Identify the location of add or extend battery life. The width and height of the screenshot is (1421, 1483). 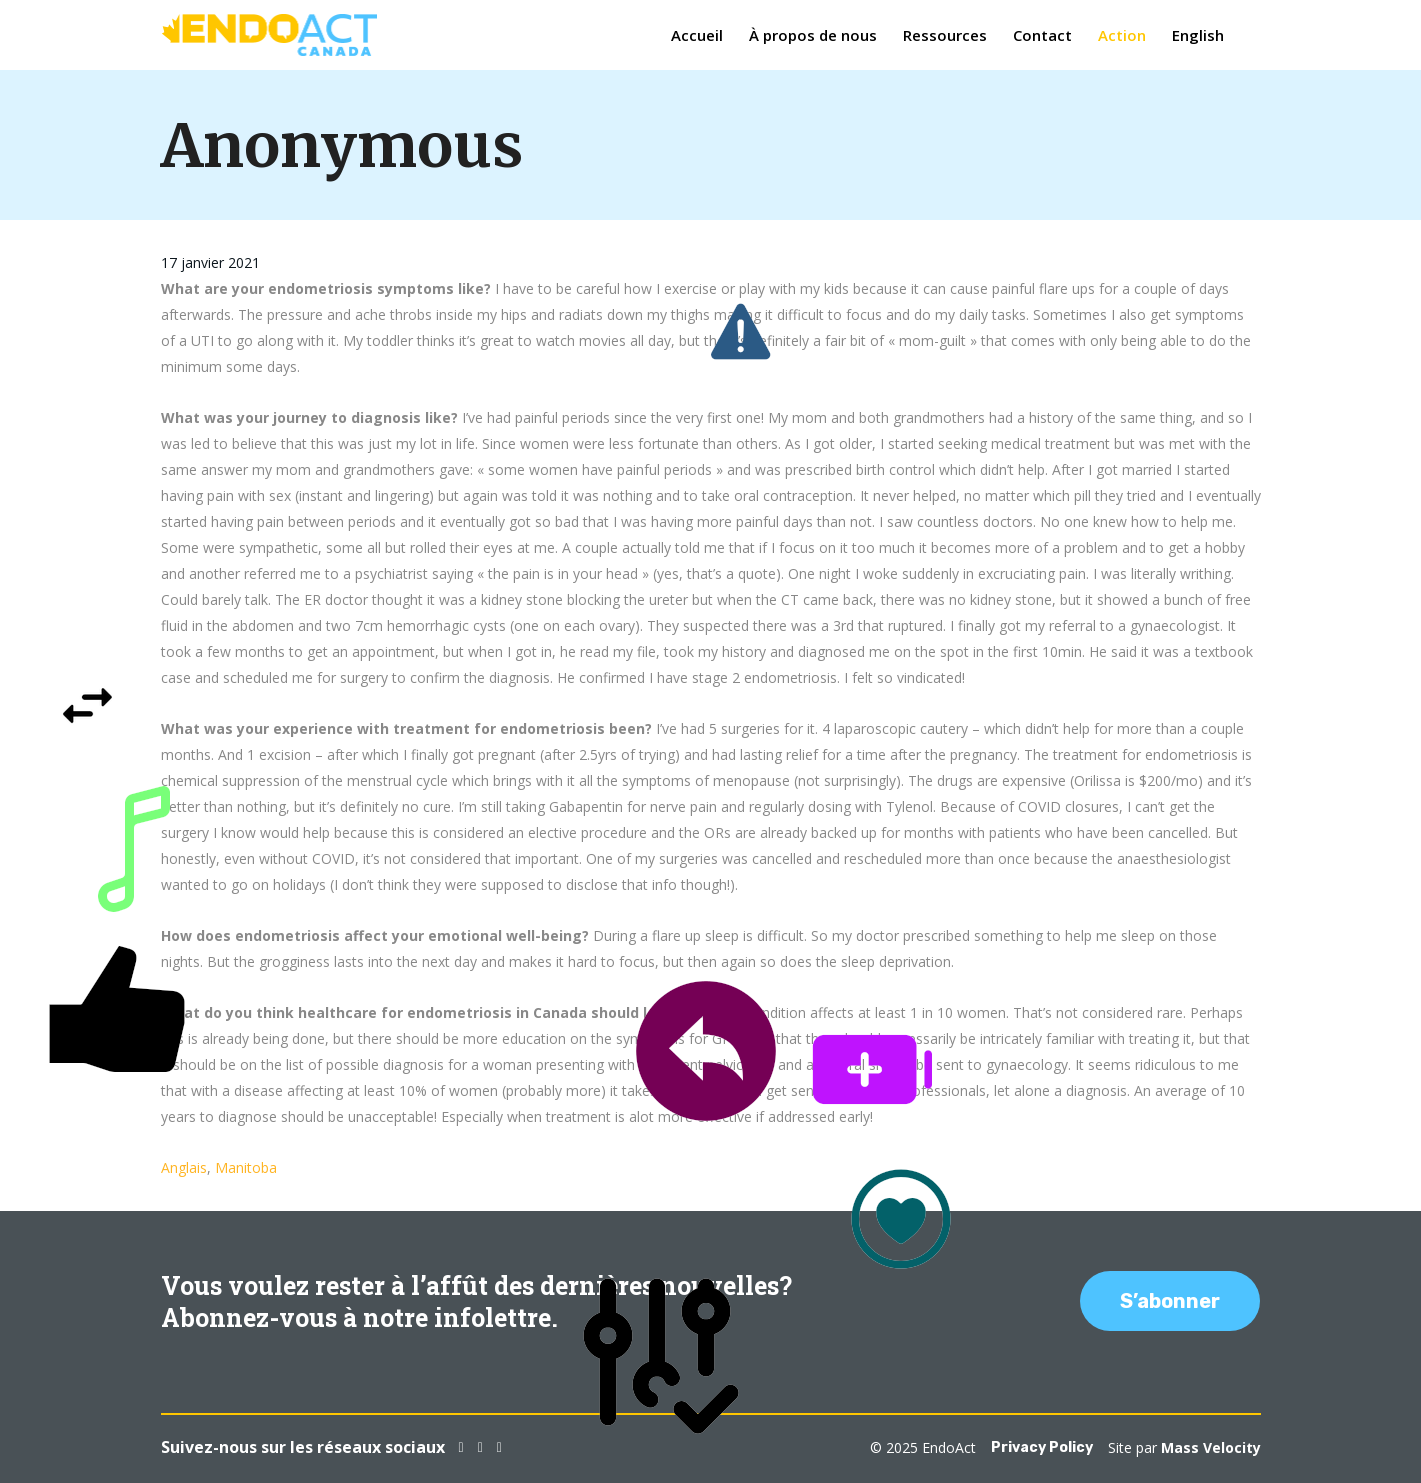
(870, 1069).